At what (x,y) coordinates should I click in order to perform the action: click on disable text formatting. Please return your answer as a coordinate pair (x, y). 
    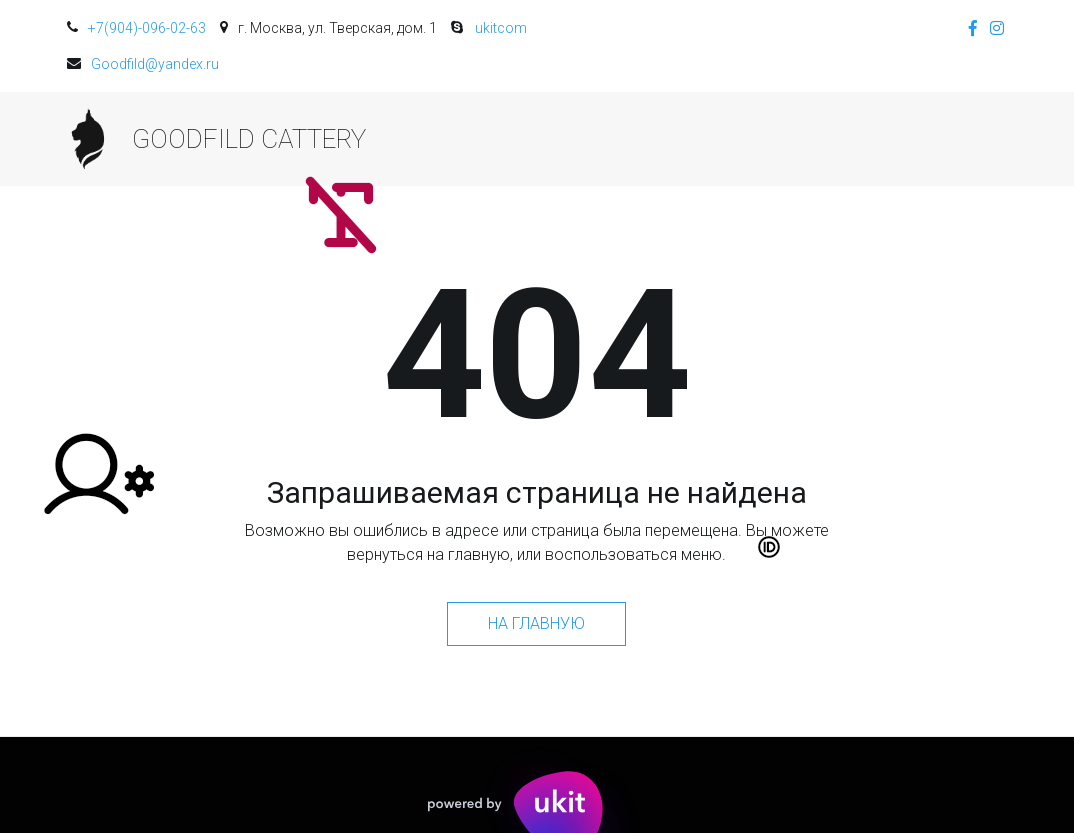
    Looking at the image, I should click on (341, 215).